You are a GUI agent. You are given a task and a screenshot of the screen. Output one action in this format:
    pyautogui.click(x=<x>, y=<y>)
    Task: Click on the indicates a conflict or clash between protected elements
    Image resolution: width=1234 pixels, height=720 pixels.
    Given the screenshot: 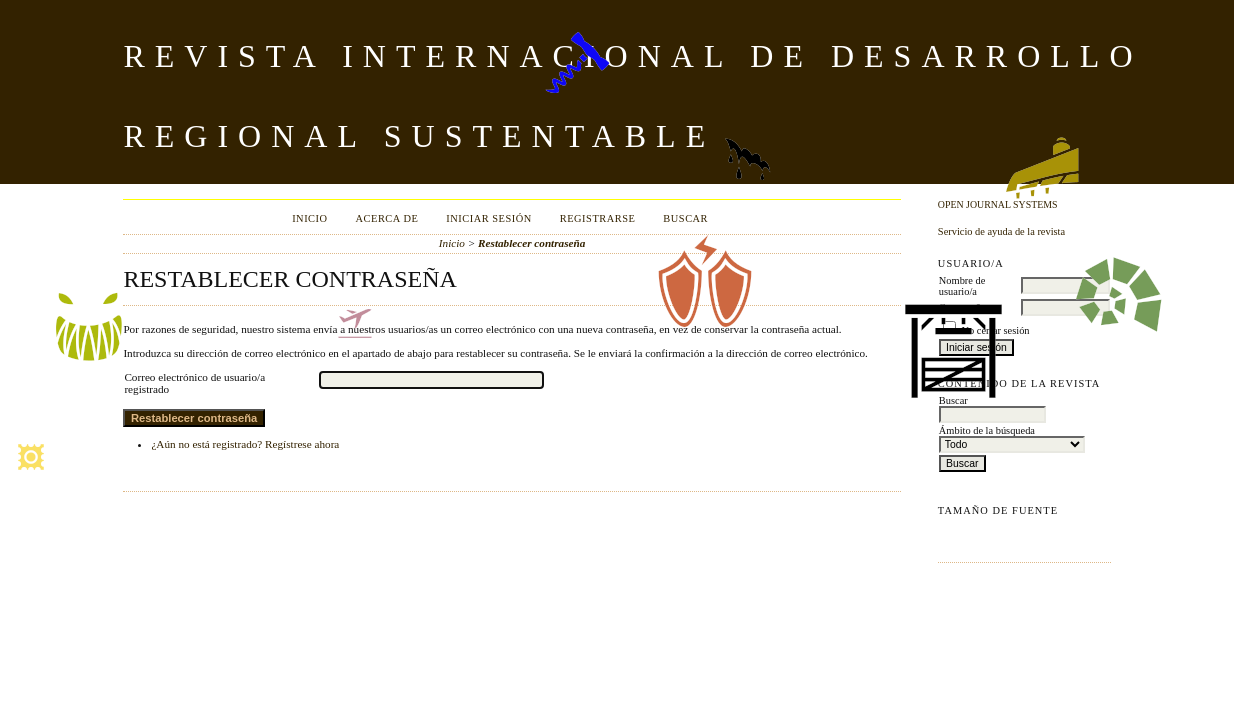 What is the action you would take?
    pyautogui.click(x=705, y=281)
    